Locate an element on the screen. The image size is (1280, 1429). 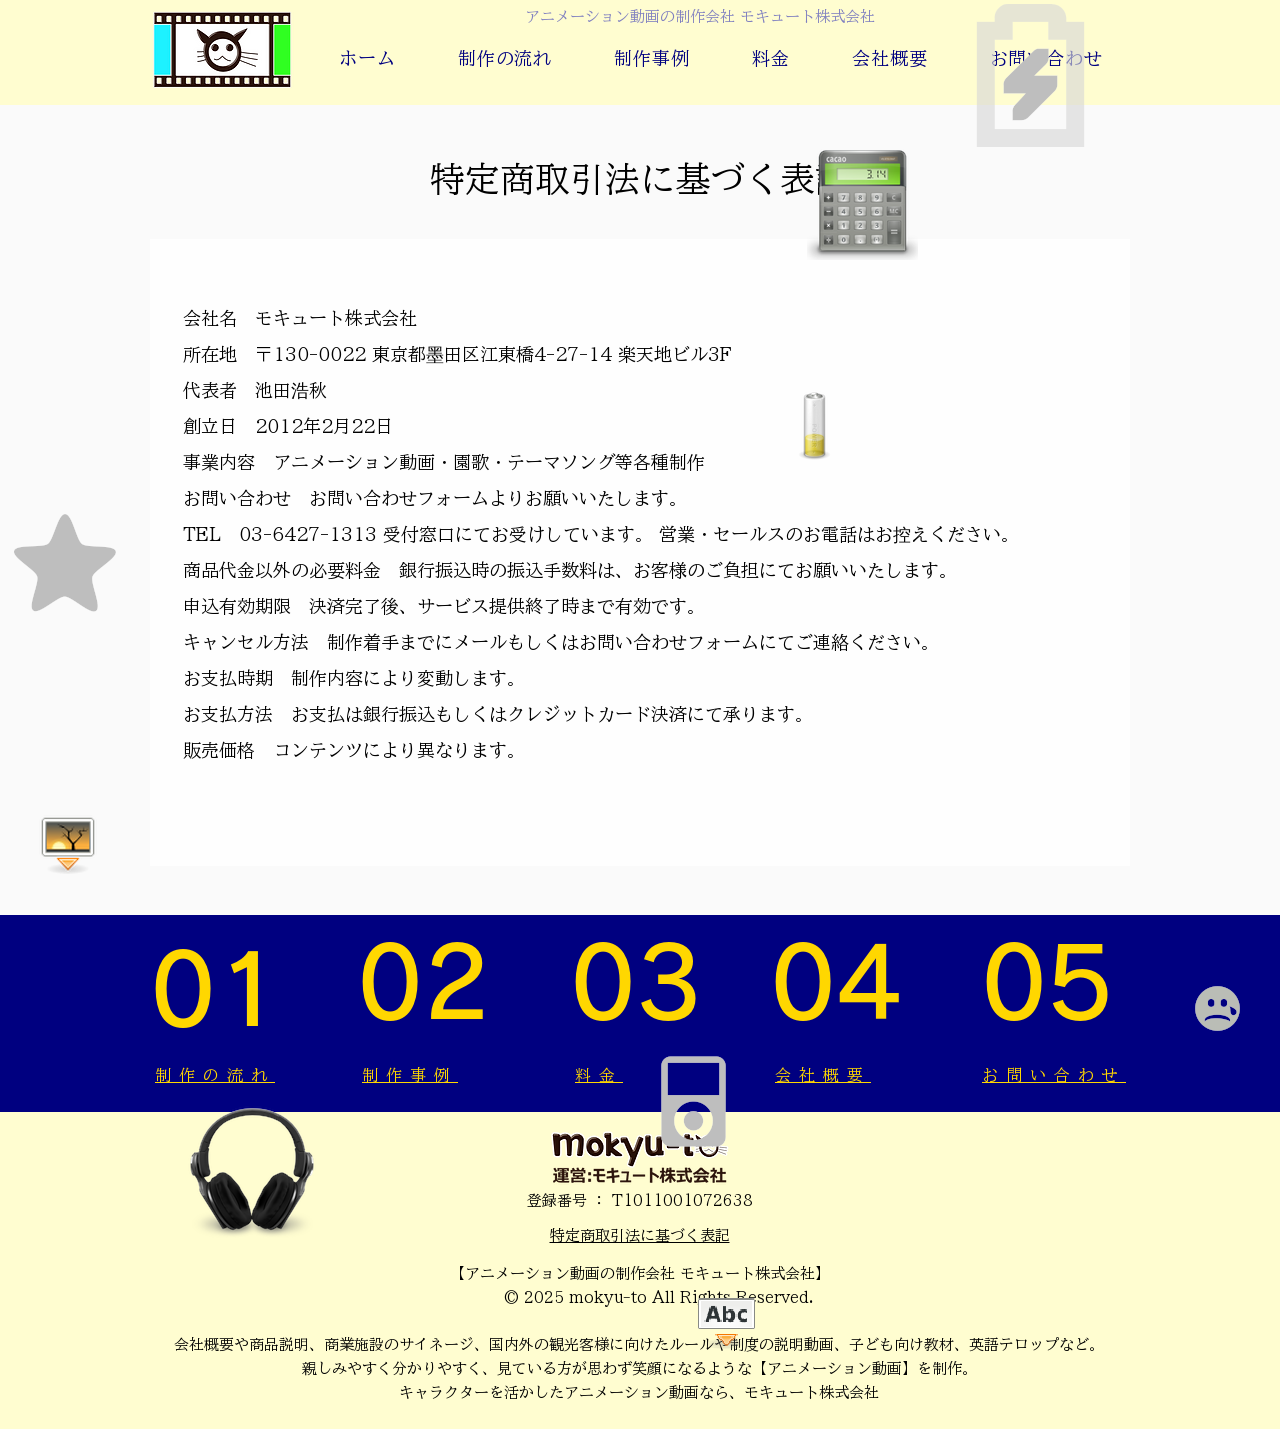
access media player device is located at coordinates (693, 1101).